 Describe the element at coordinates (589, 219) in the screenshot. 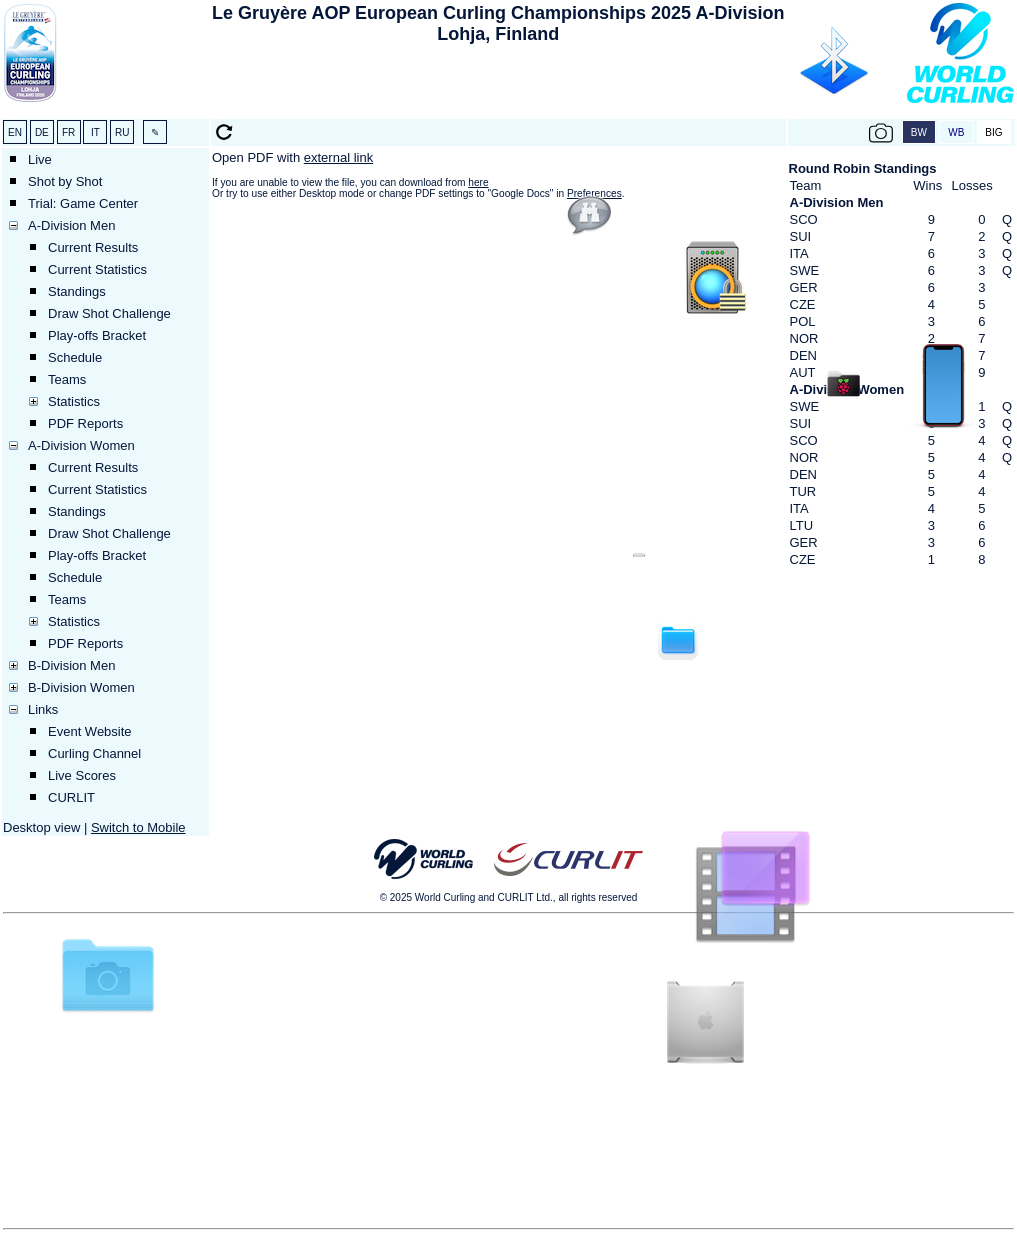

I see `receive a message from a remote desktop administrator` at that location.